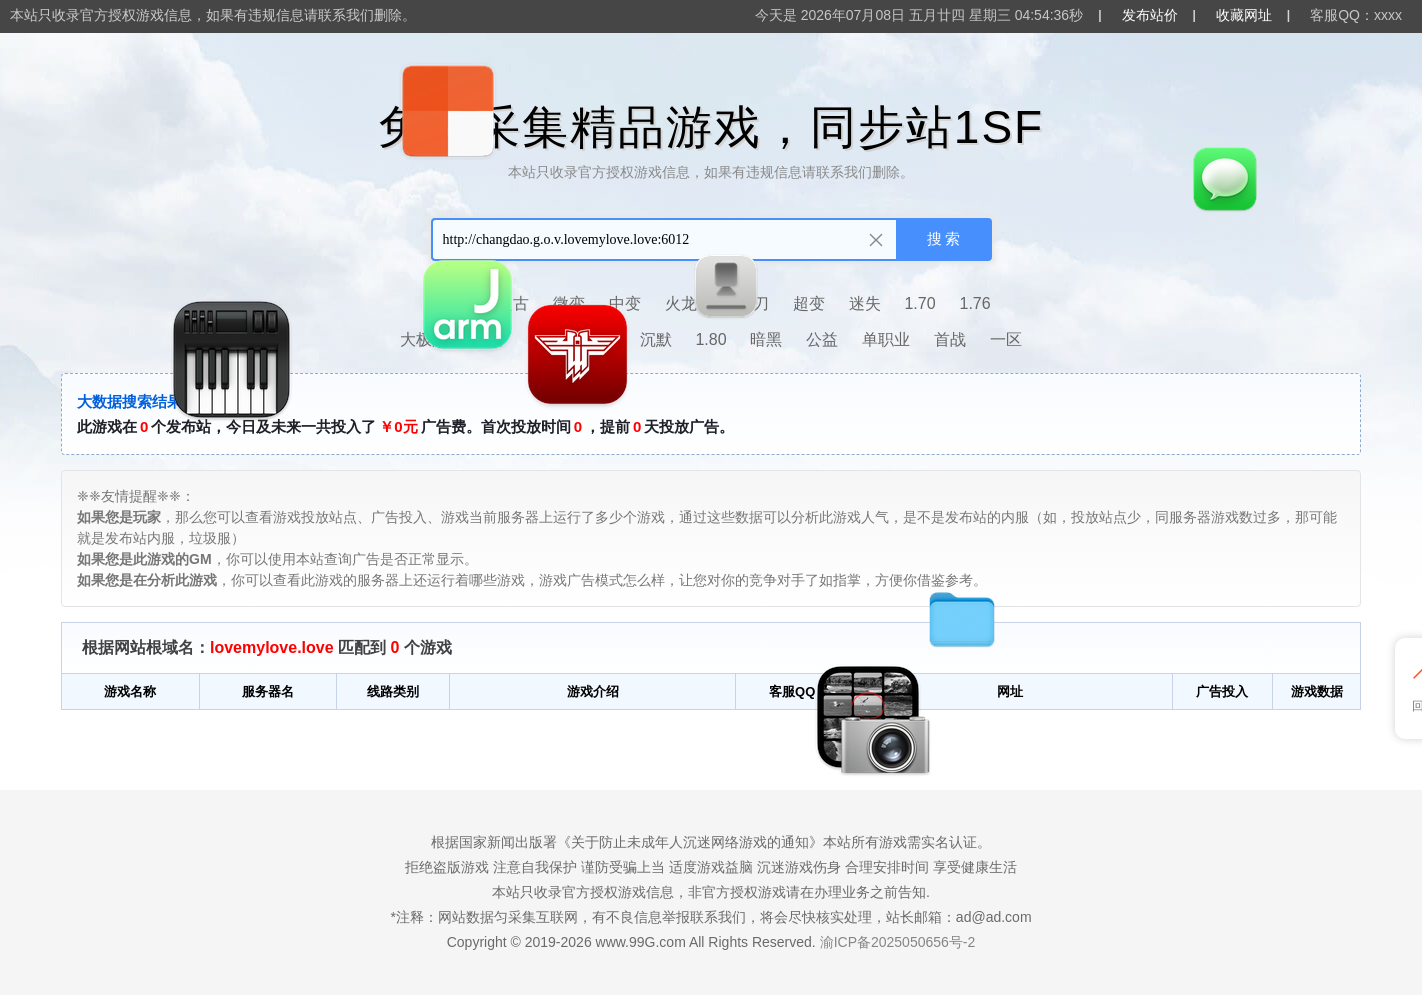 The height and width of the screenshot is (995, 1422). I want to click on open the folder app to browse files, so click(962, 619).